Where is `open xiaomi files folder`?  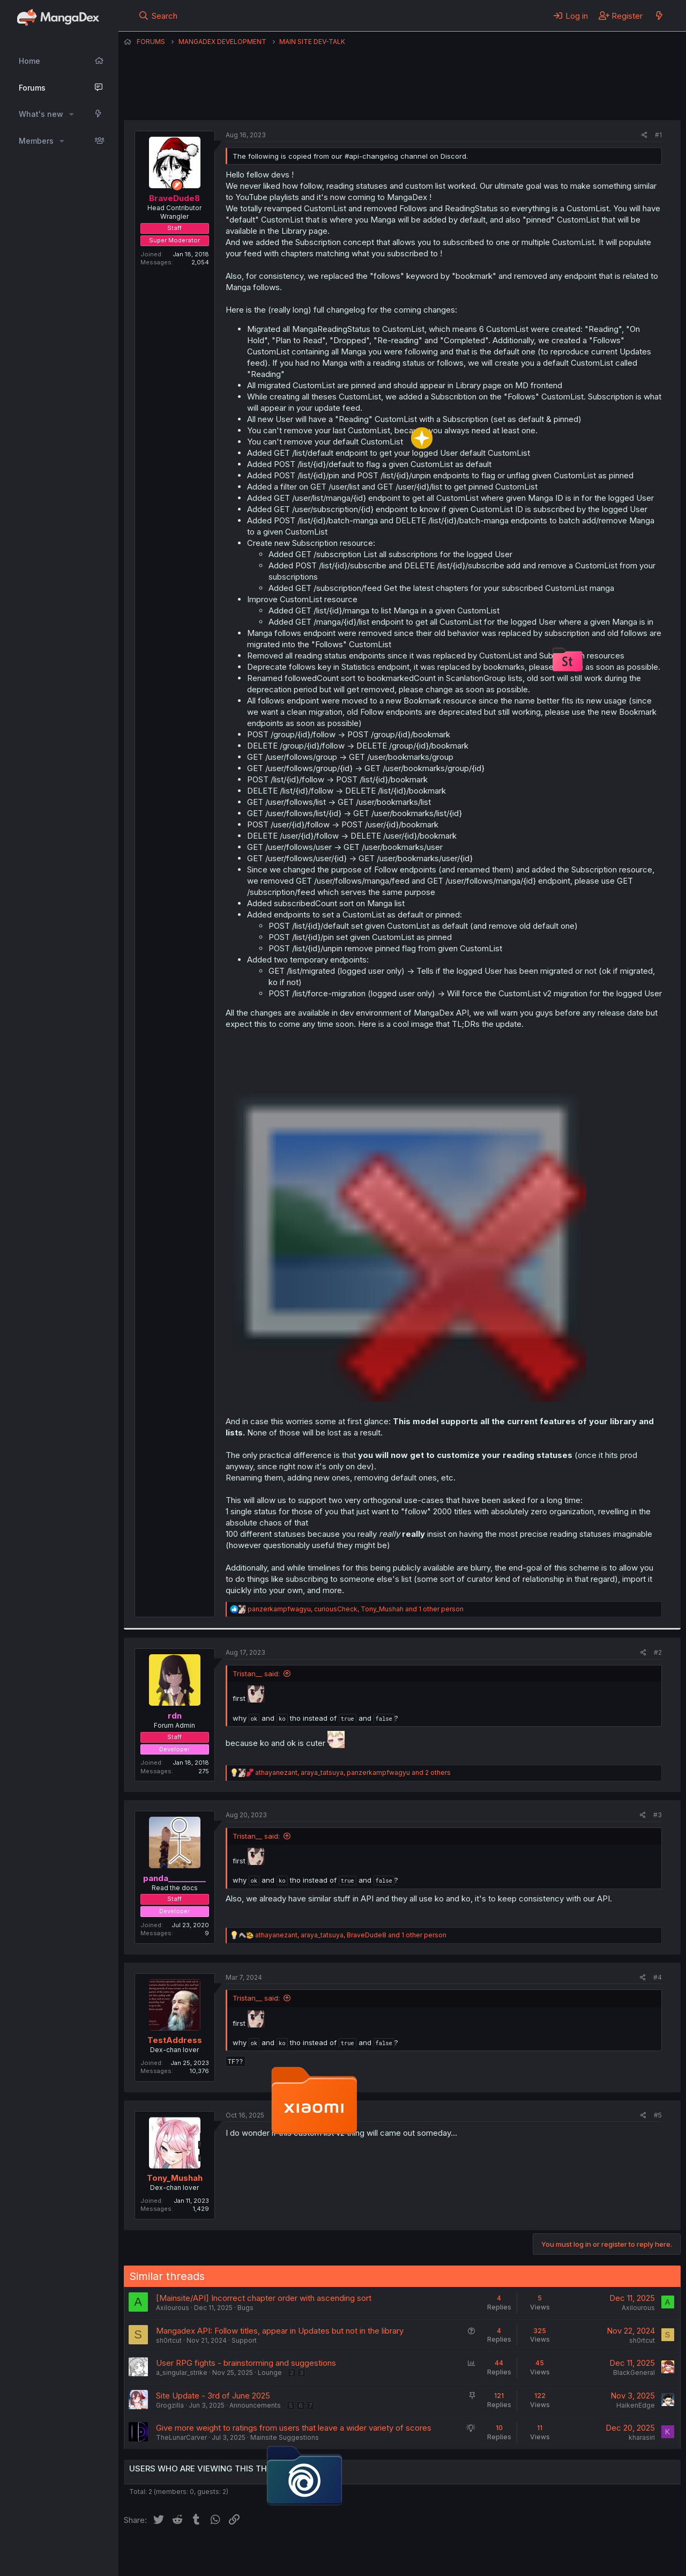 open xiaomi files folder is located at coordinates (314, 2103).